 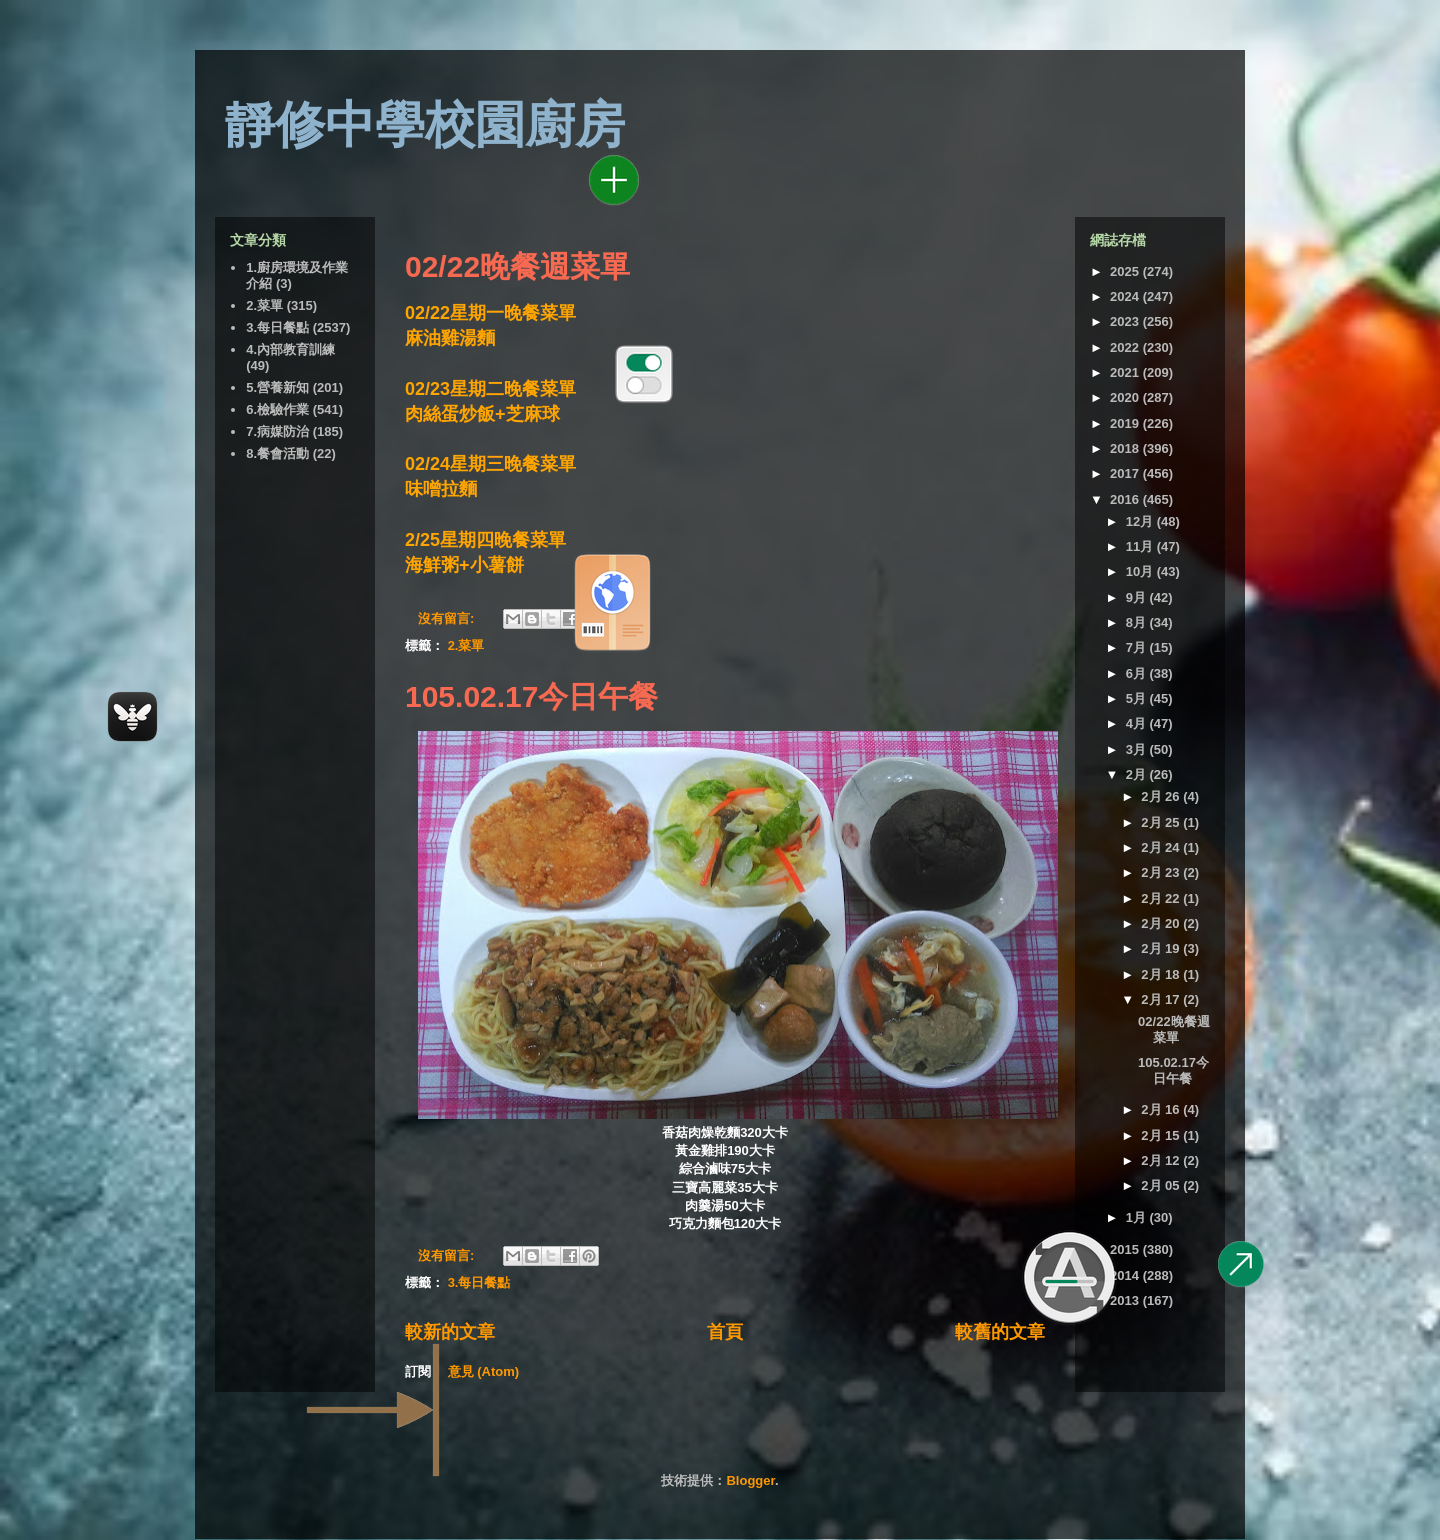 What do you see at coordinates (612, 602) in the screenshot?
I see `indicates package cache is being updated` at bounding box center [612, 602].